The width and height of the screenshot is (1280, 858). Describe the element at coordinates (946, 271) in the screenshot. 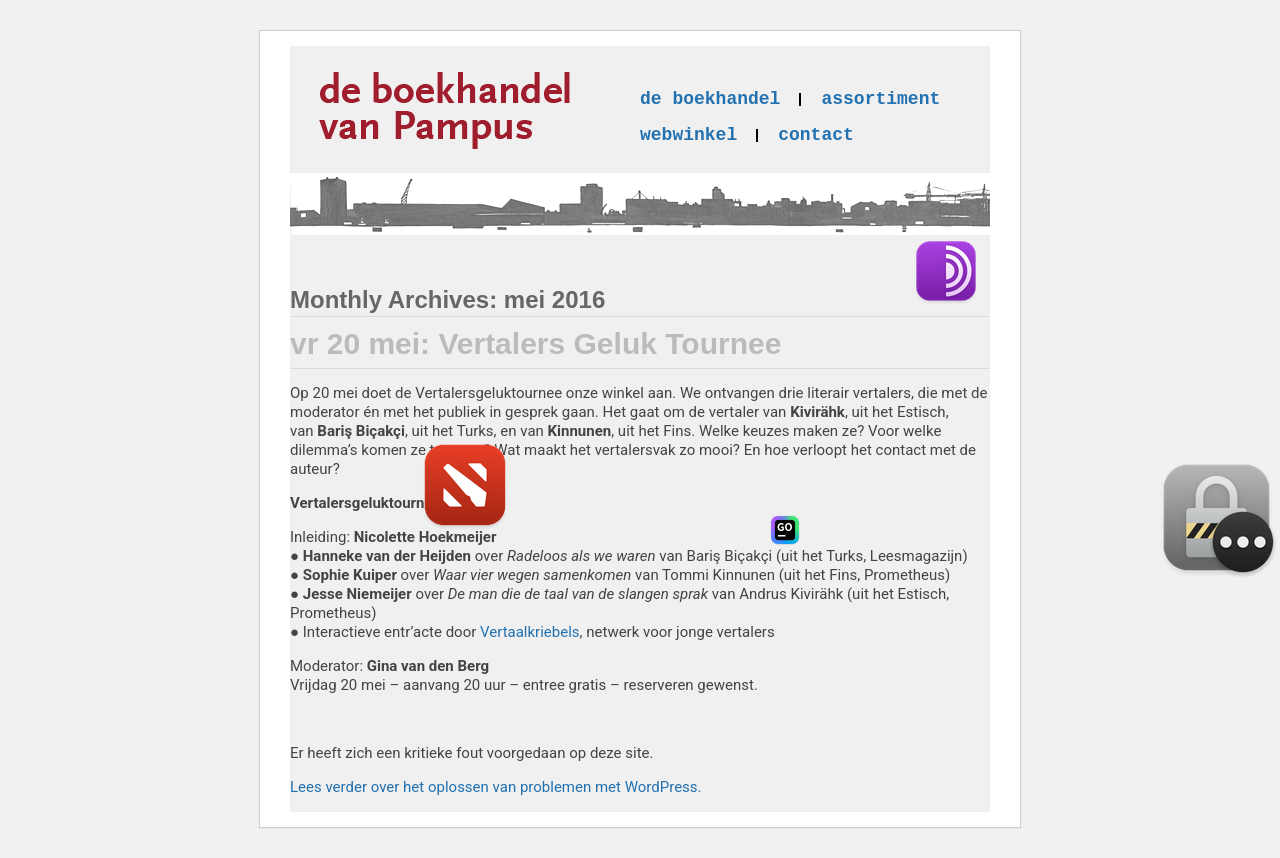

I see `launch tor browser for private browsing` at that location.